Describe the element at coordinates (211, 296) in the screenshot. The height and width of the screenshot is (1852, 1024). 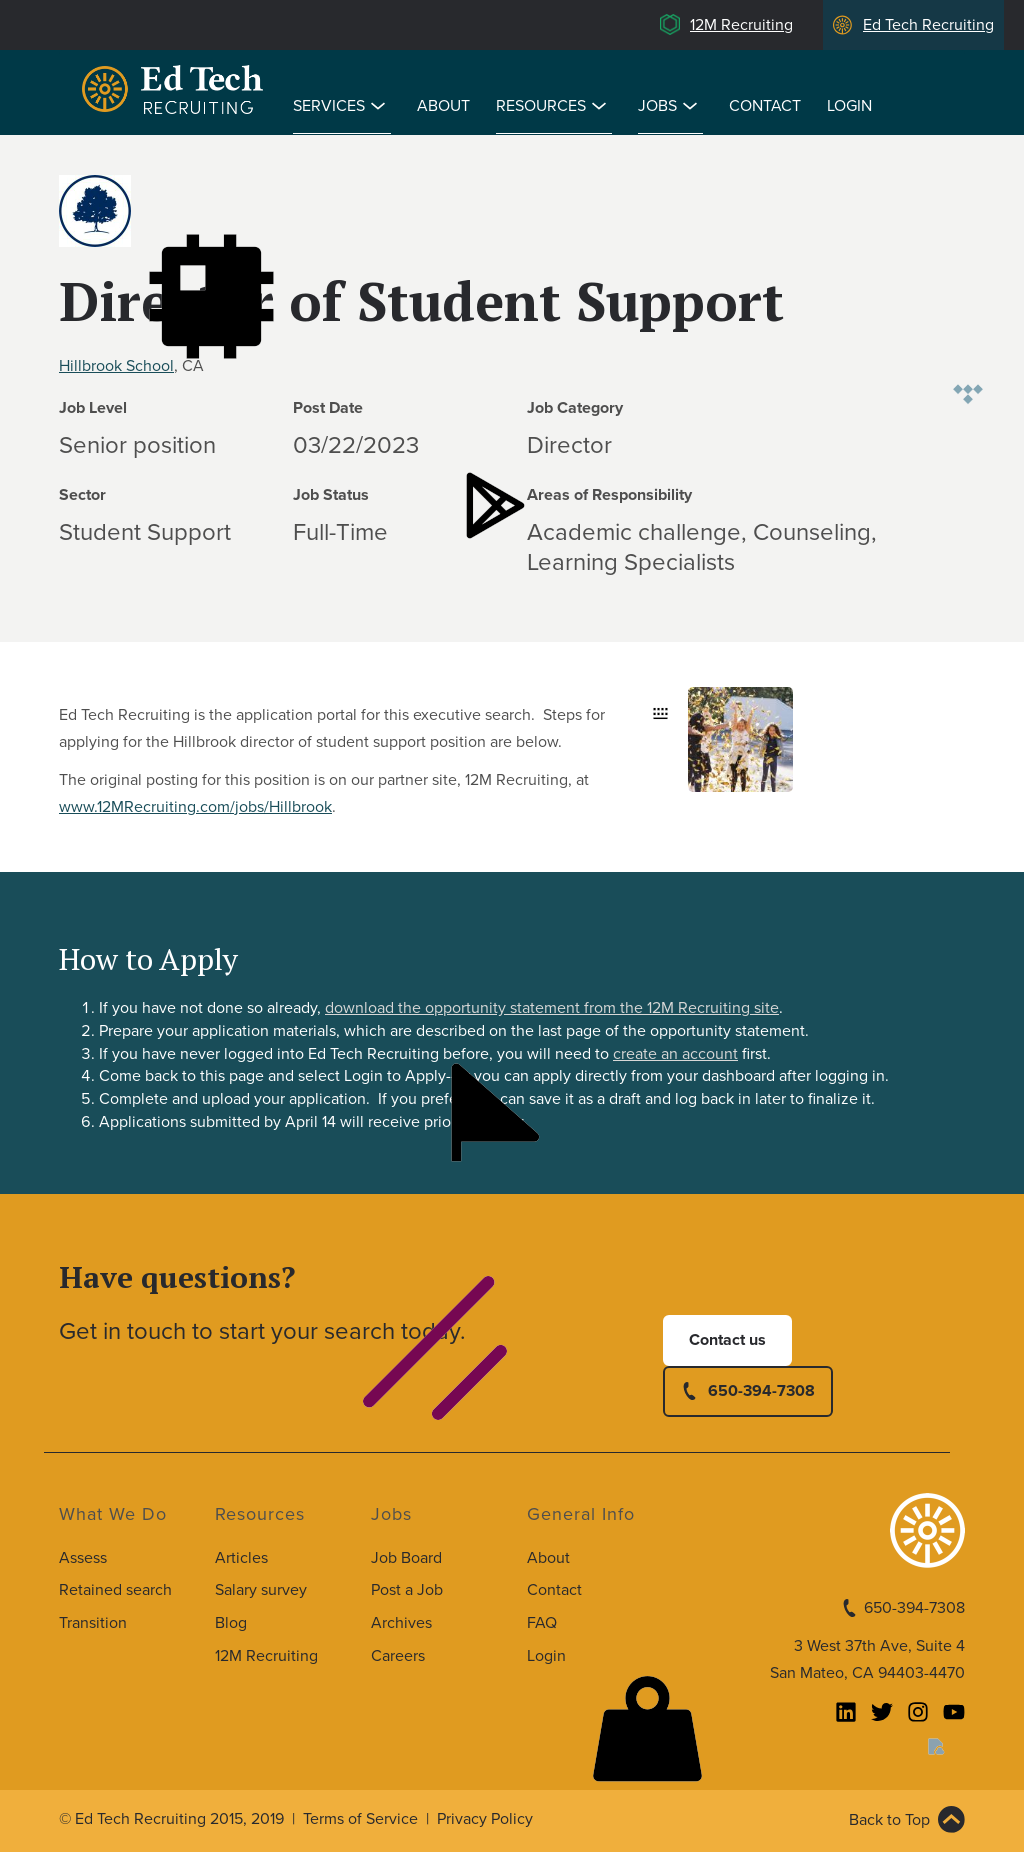
I see `view CPU or processor information` at that location.